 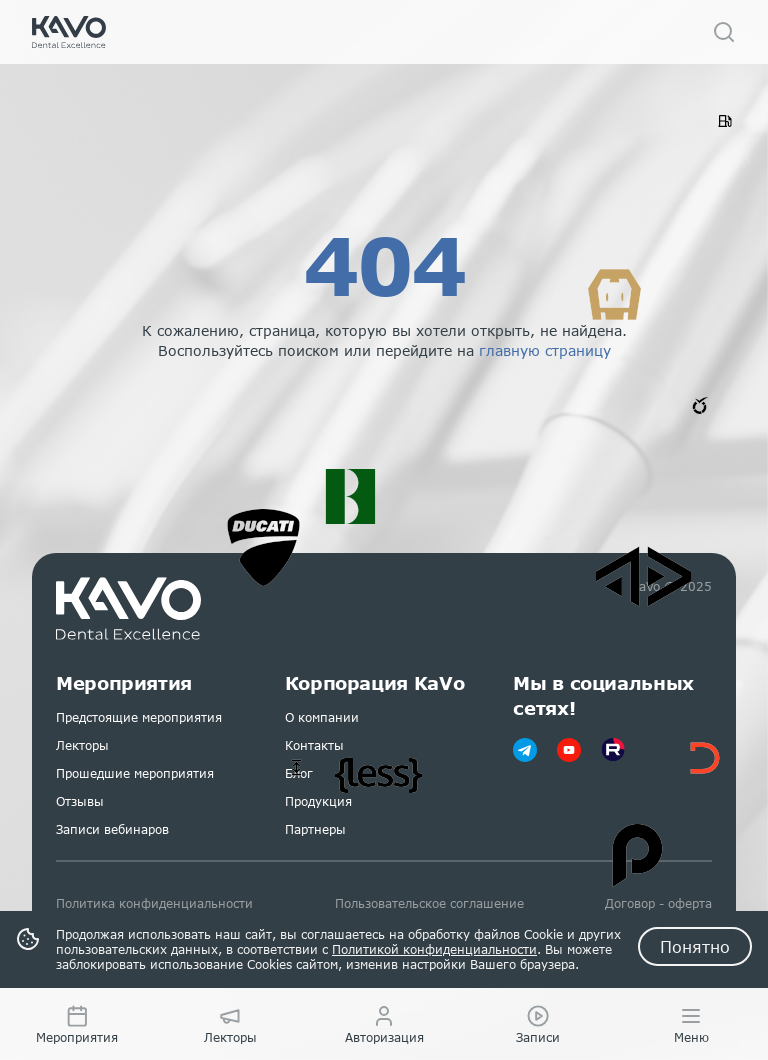 I want to click on expand element height vertically, so click(x=296, y=767).